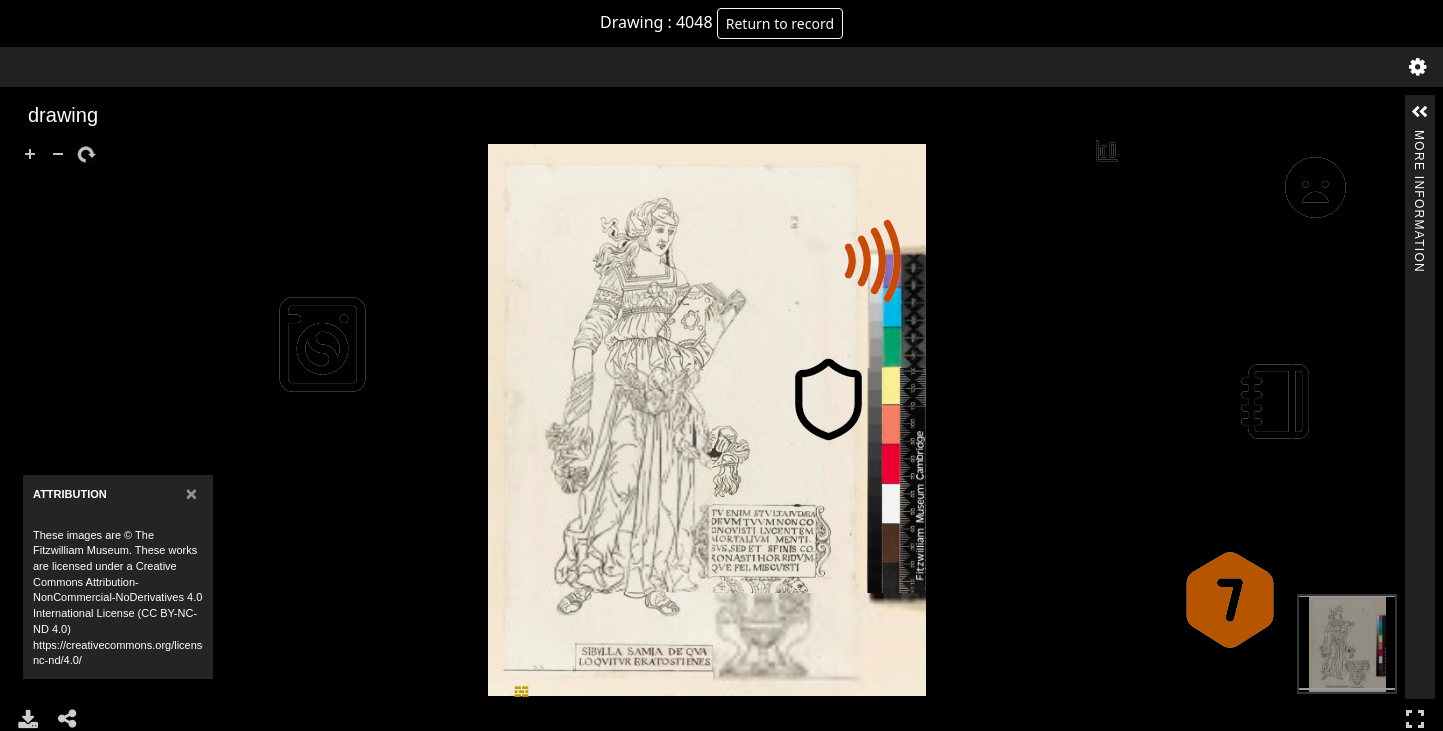 The width and height of the screenshot is (1443, 731). What do you see at coordinates (521, 691) in the screenshot?
I see `access wall or barrier settings` at bounding box center [521, 691].